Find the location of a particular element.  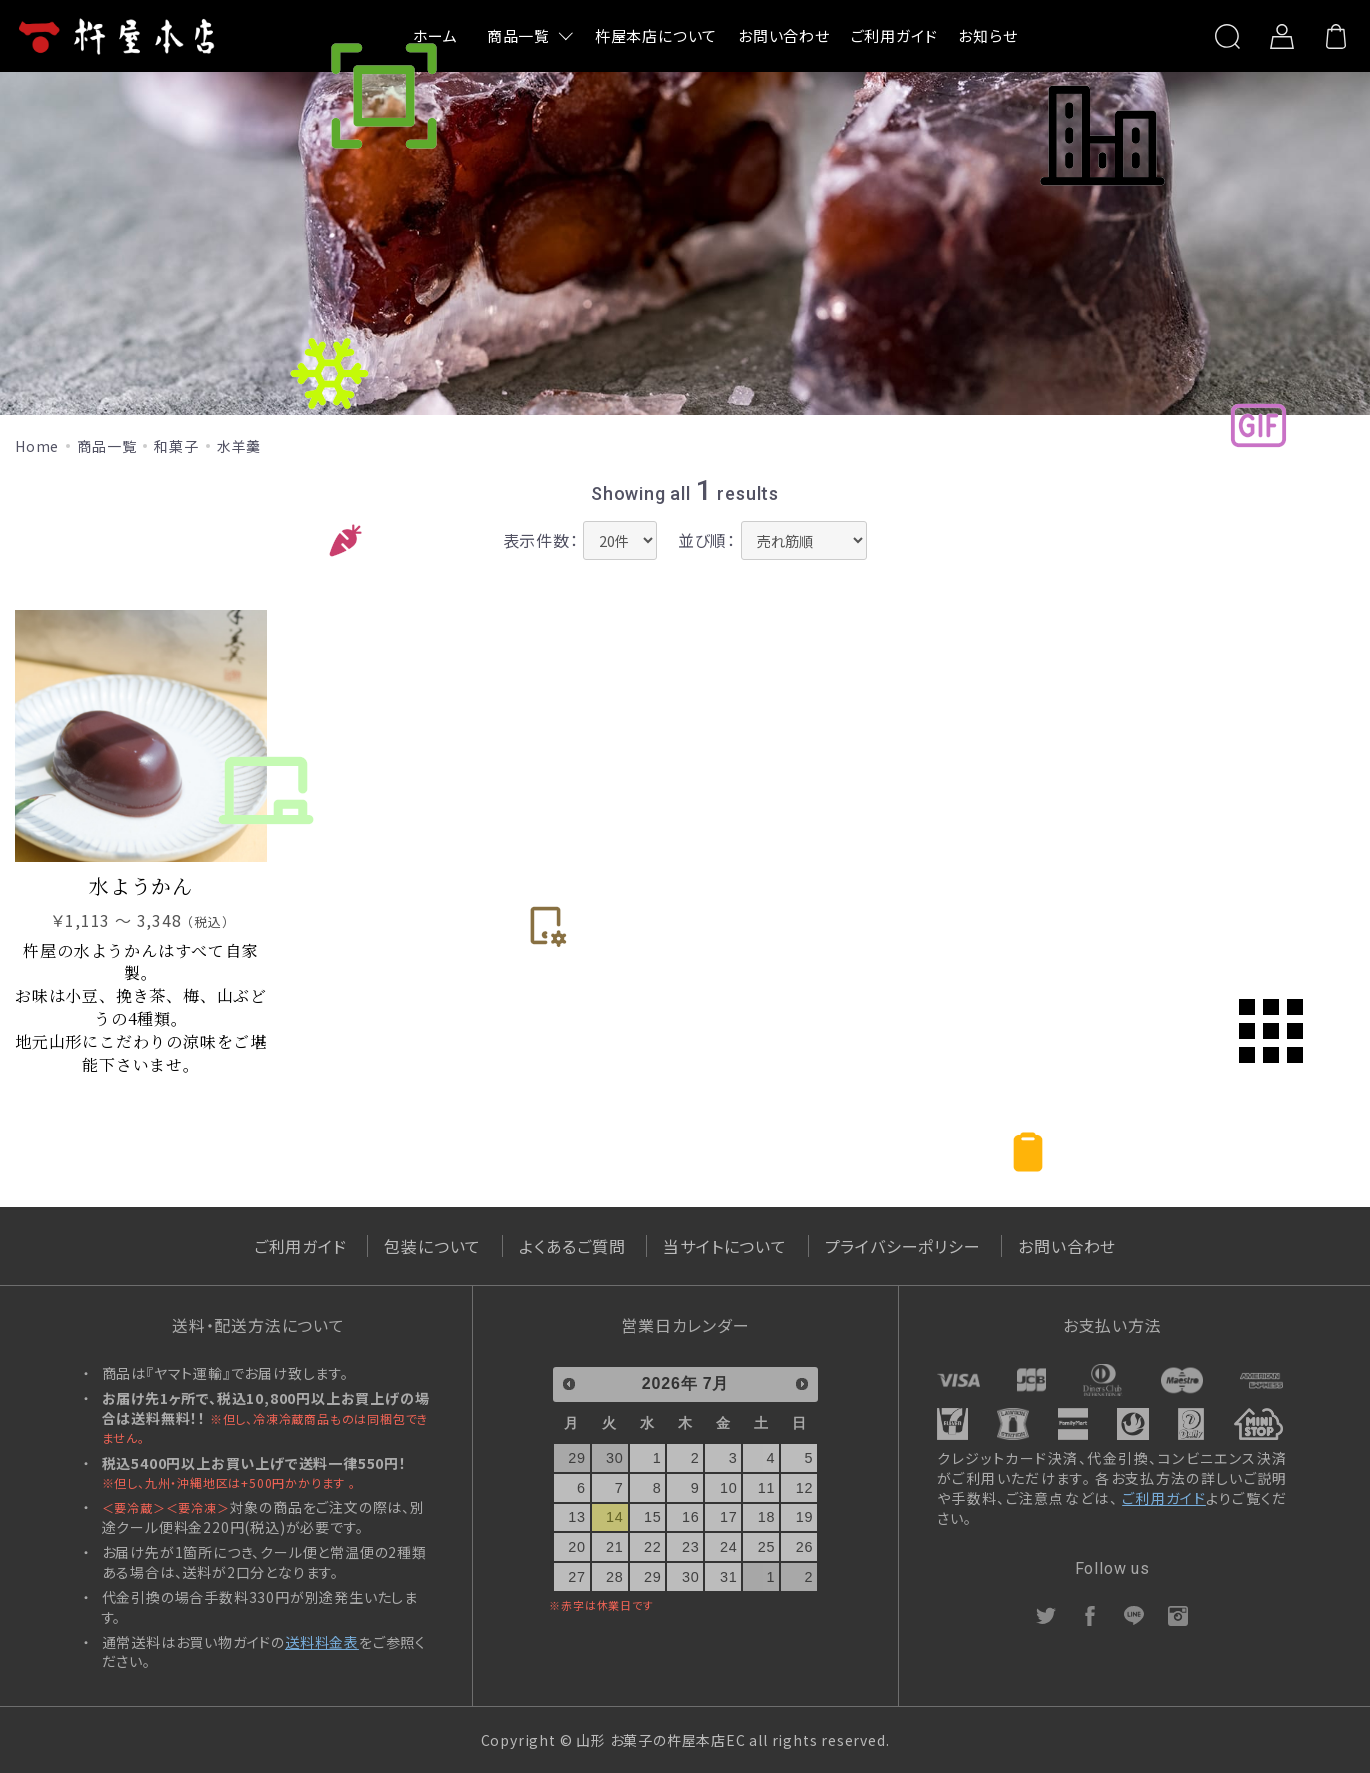

insert a GIF into your message is located at coordinates (1258, 425).